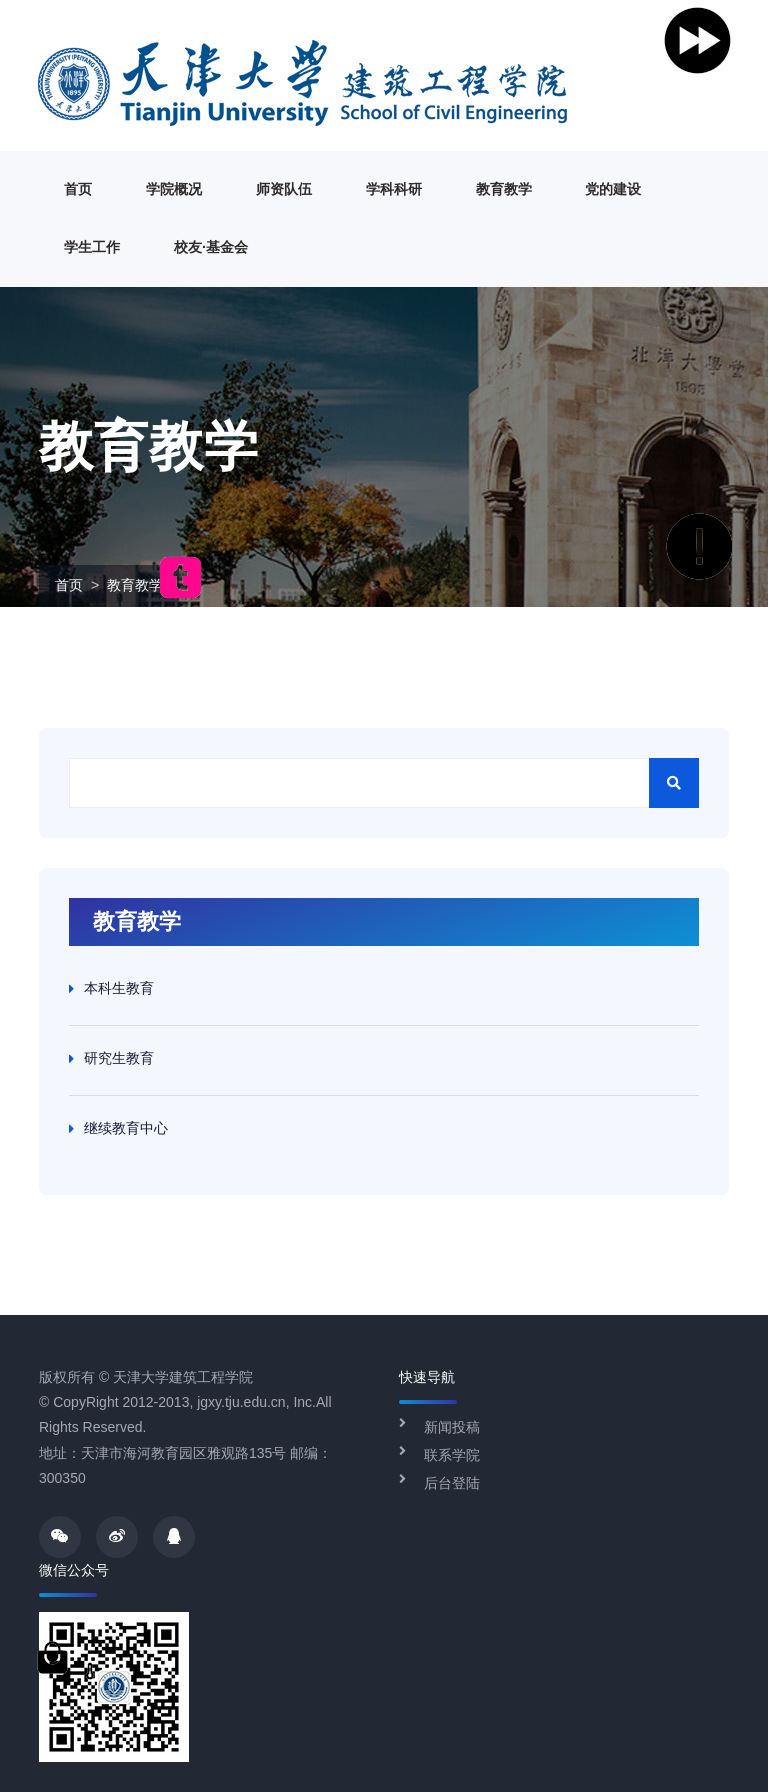  I want to click on skip to the next track, so click(697, 40).